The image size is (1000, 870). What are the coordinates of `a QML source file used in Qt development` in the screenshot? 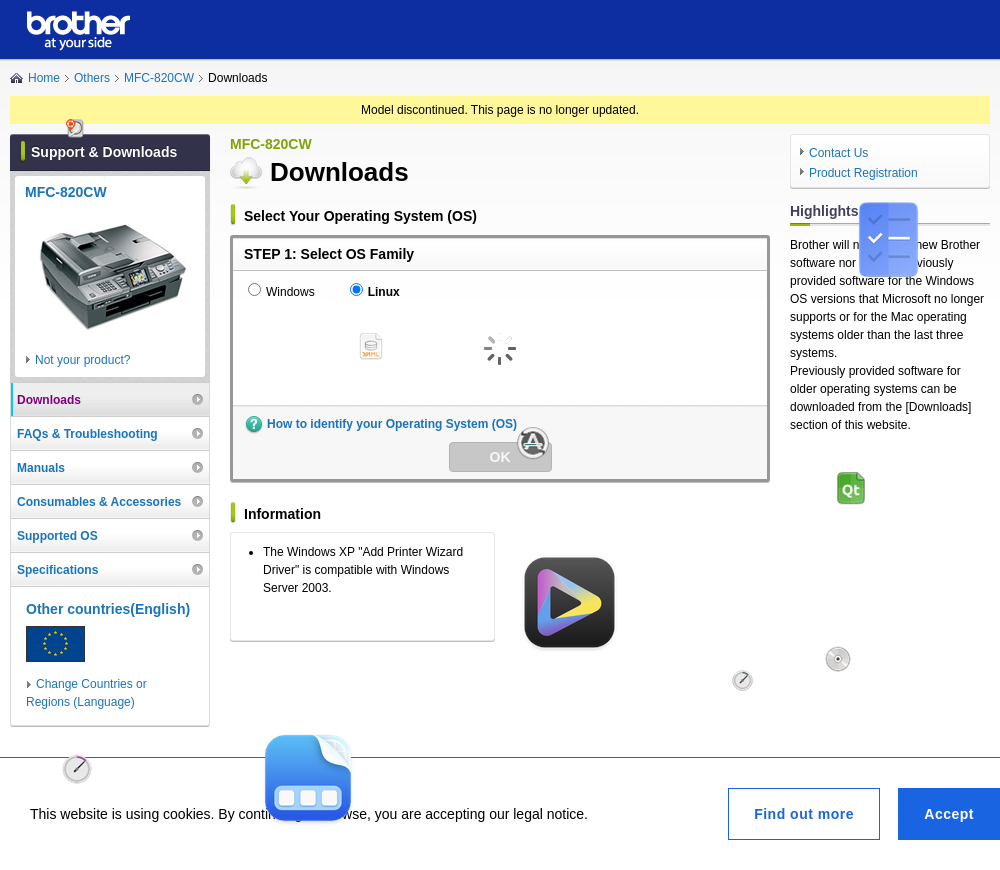 It's located at (851, 488).